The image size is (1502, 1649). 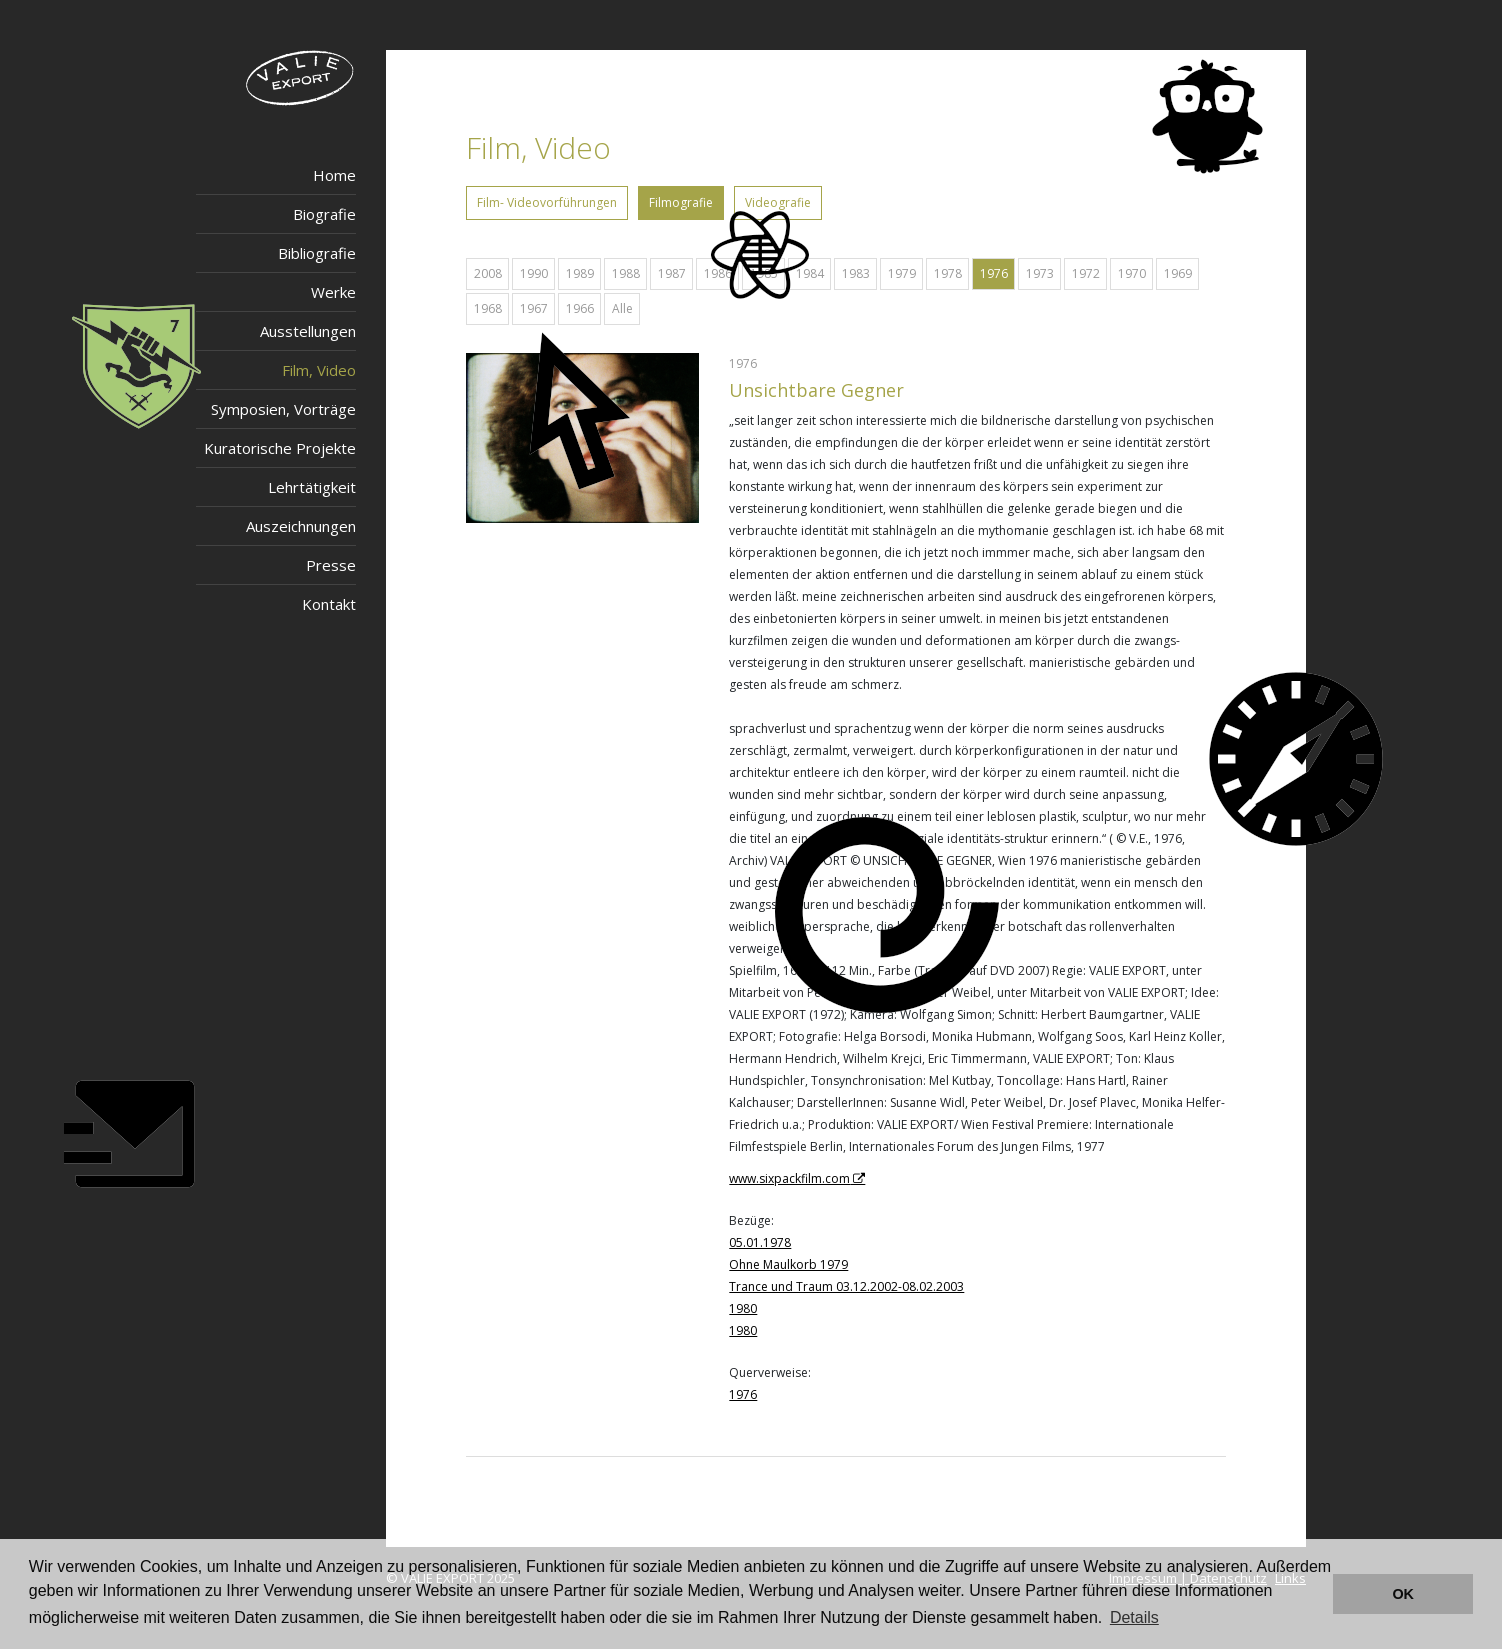 What do you see at coordinates (887, 915) in the screenshot?
I see `every.org logo` at bounding box center [887, 915].